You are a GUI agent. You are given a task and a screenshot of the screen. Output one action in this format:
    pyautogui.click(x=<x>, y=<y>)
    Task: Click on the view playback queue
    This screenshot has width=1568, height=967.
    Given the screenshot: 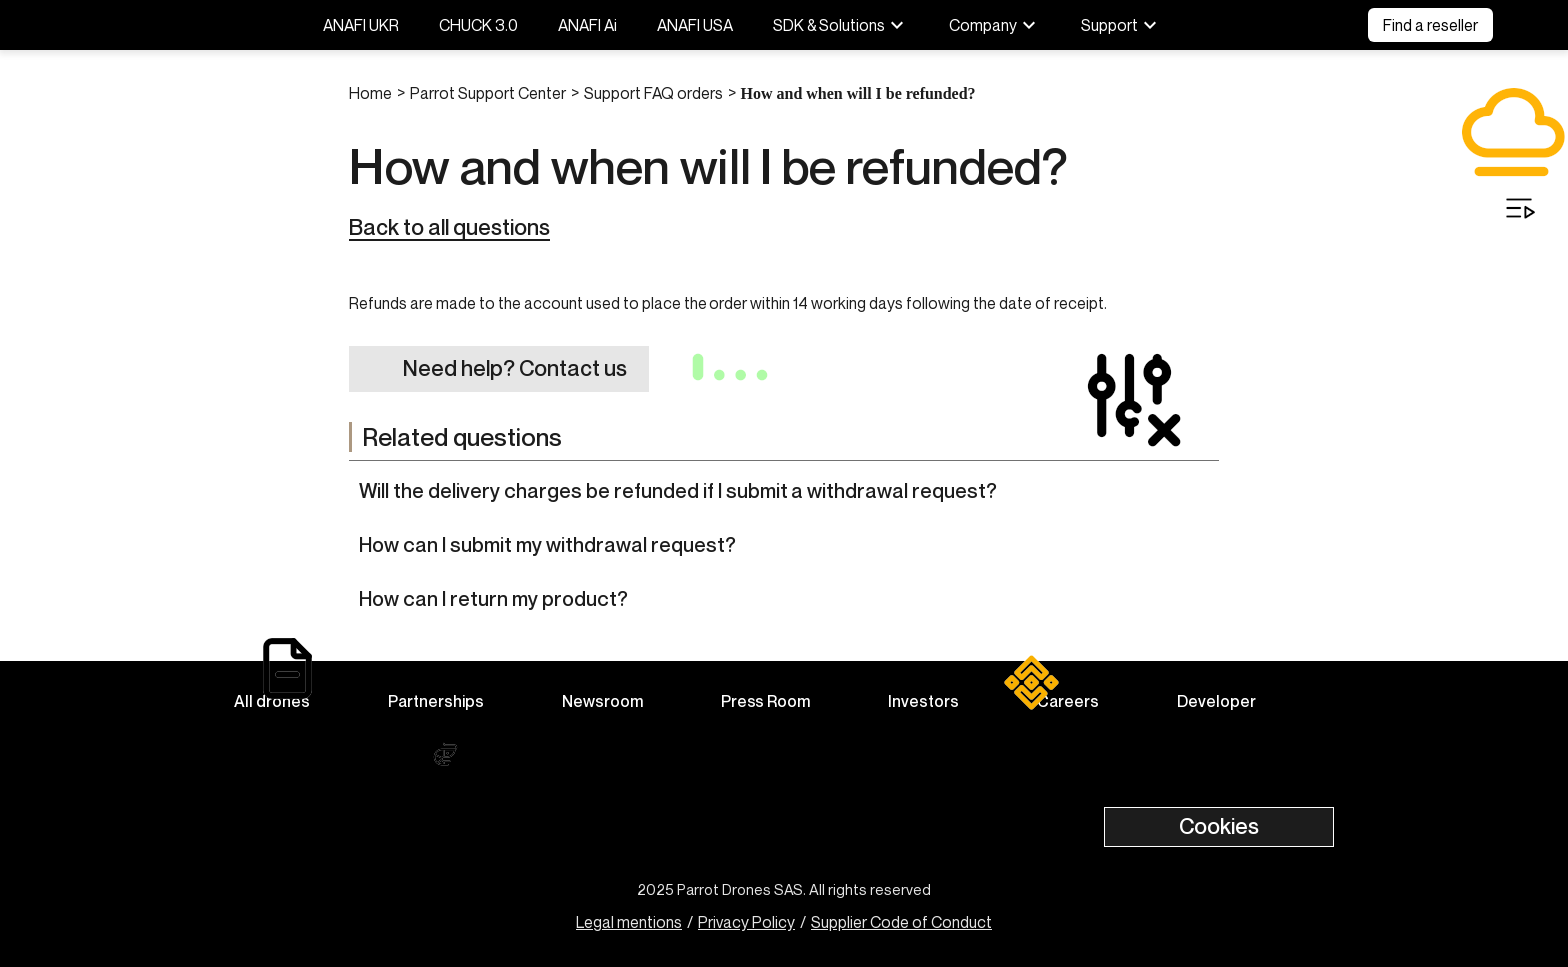 What is the action you would take?
    pyautogui.click(x=1519, y=208)
    